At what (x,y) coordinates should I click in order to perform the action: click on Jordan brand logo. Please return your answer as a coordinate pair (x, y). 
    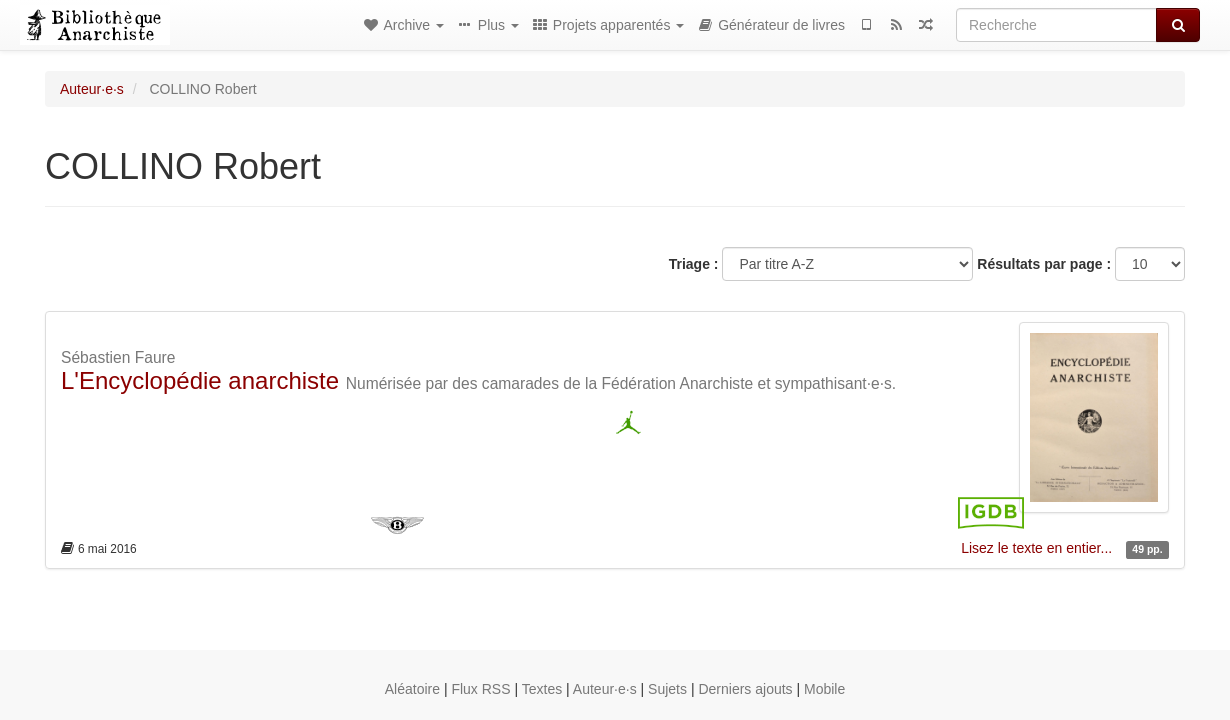
    Looking at the image, I should click on (628, 422).